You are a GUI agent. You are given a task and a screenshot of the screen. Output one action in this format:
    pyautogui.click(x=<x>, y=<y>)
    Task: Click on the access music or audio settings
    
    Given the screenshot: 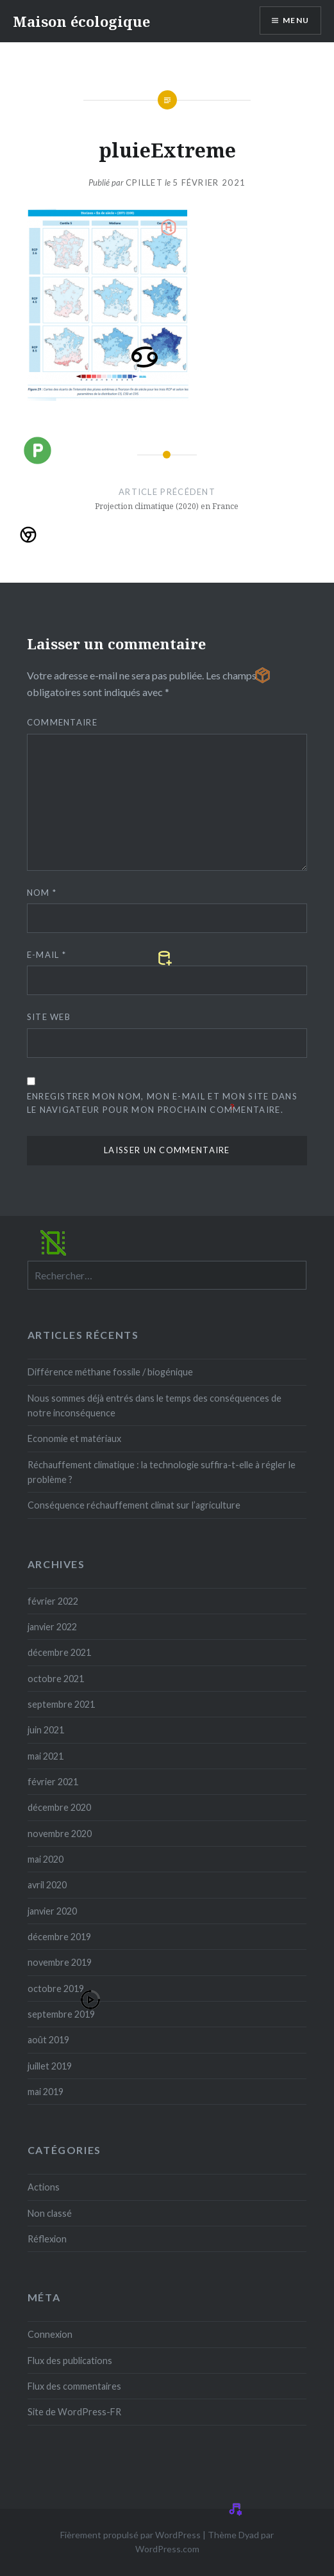 What is the action you would take?
    pyautogui.click(x=235, y=2509)
    